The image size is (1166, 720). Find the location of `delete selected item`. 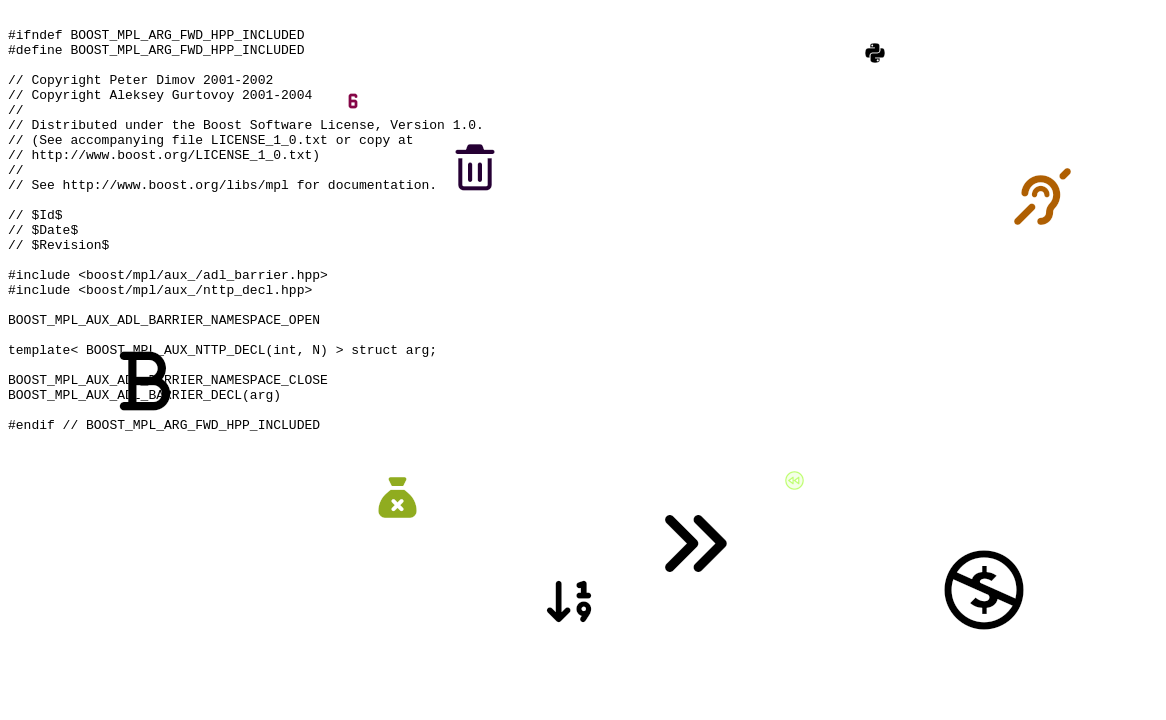

delete selected item is located at coordinates (475, 168).